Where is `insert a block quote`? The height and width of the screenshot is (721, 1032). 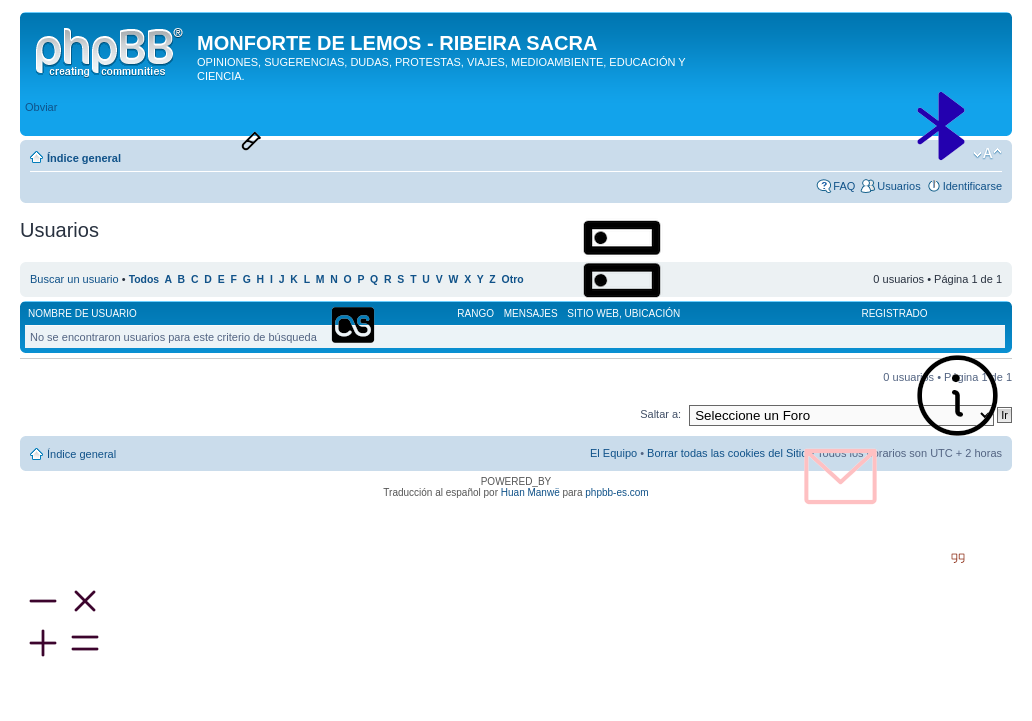 insert a block quote is located at coordinates (958, 558).